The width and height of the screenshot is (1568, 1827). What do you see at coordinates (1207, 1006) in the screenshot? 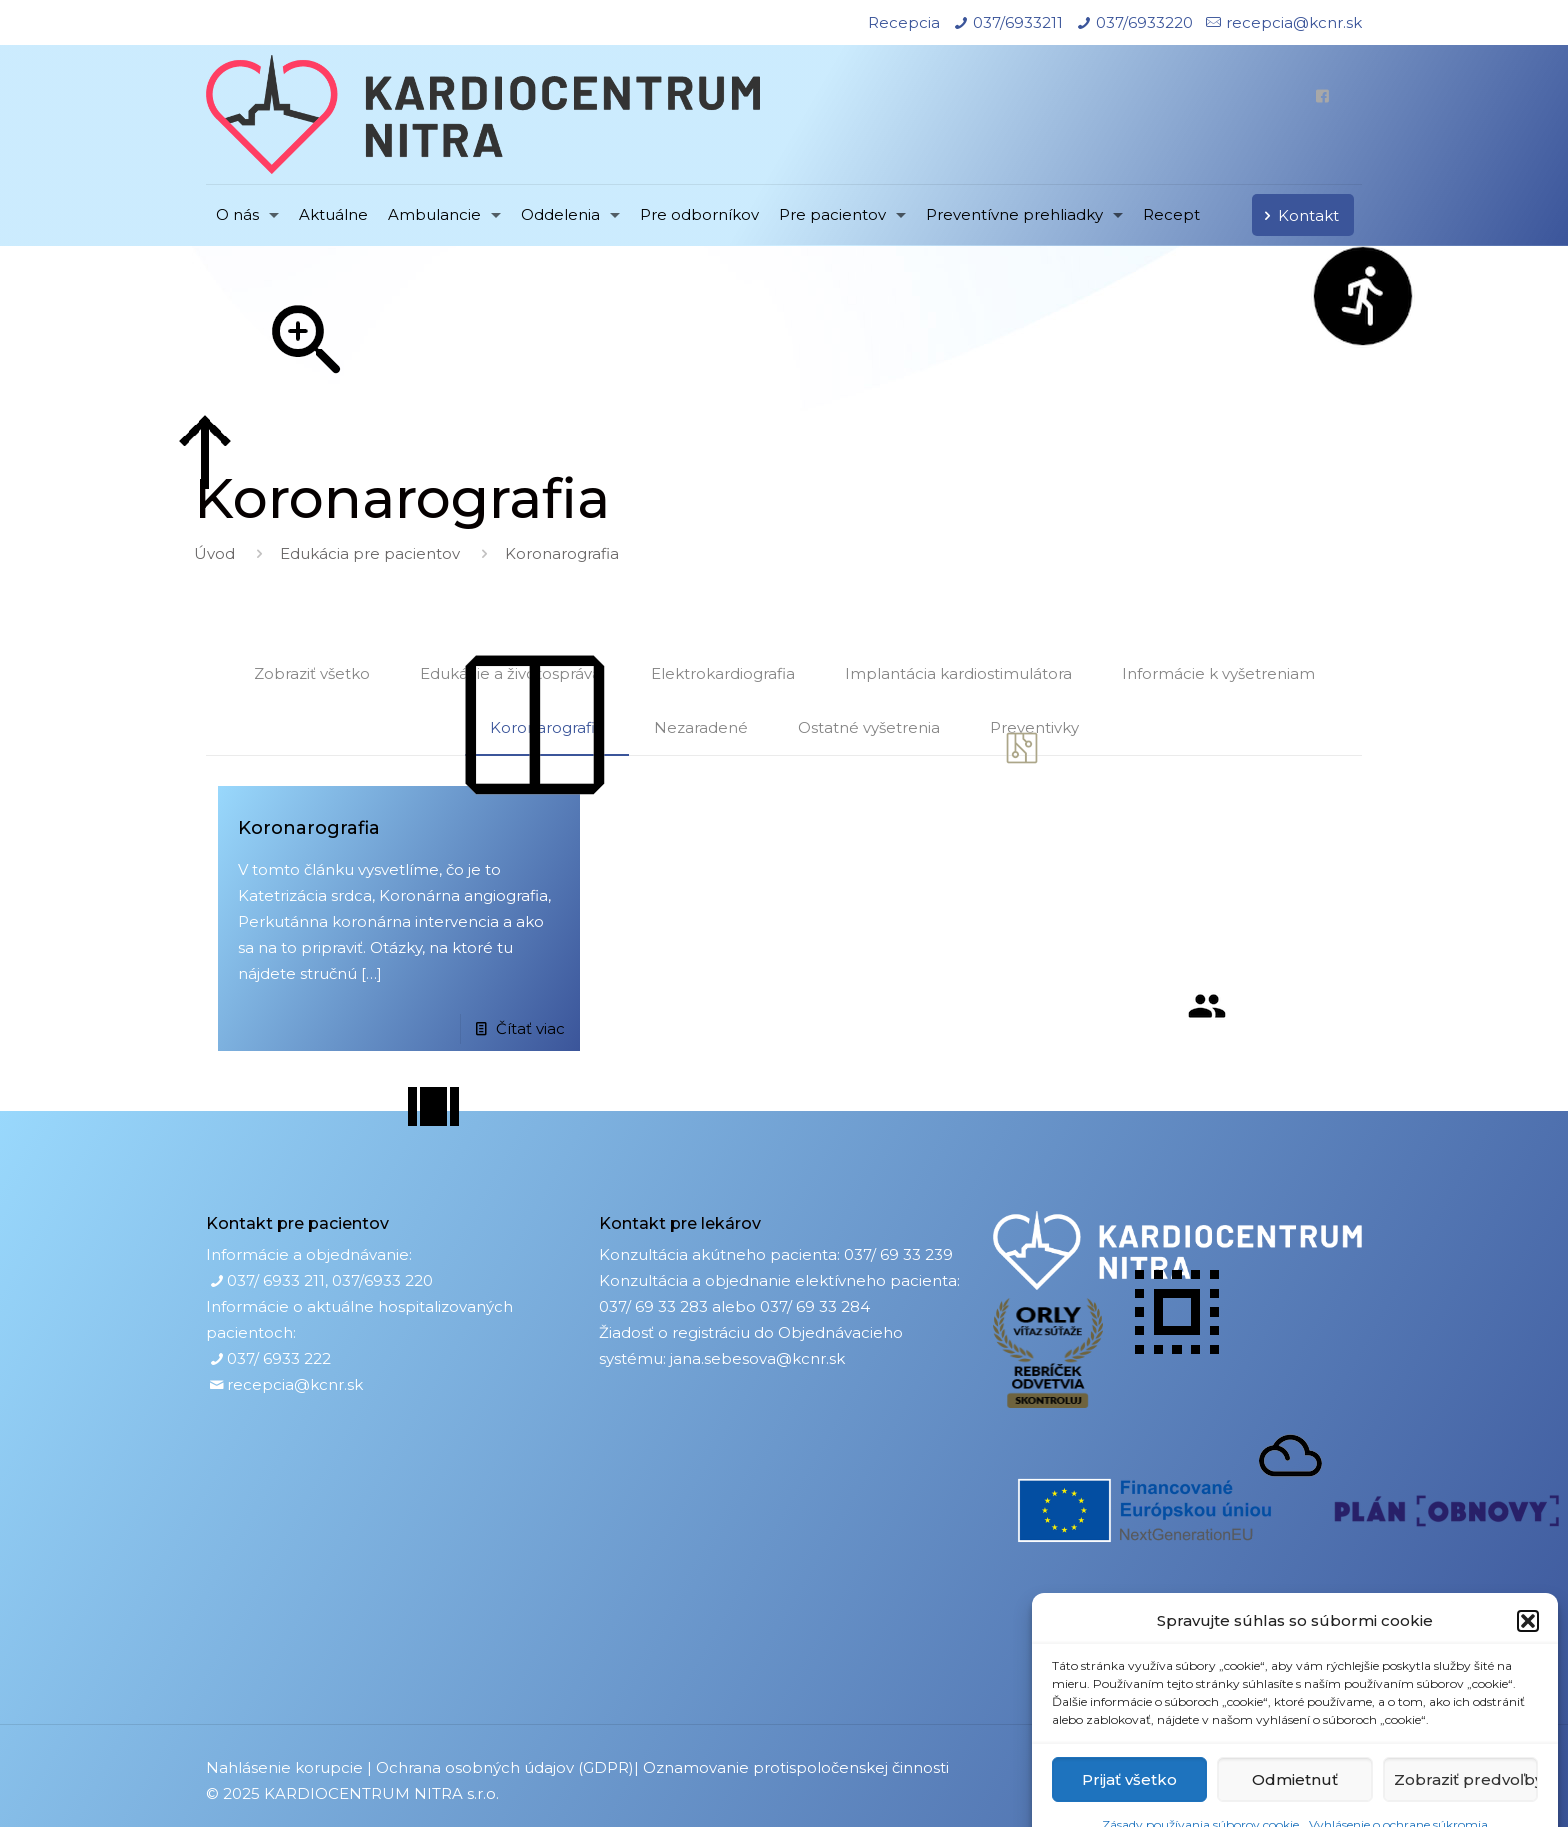
I see `view contacts or people list` at bounding box center [1207, 1006].